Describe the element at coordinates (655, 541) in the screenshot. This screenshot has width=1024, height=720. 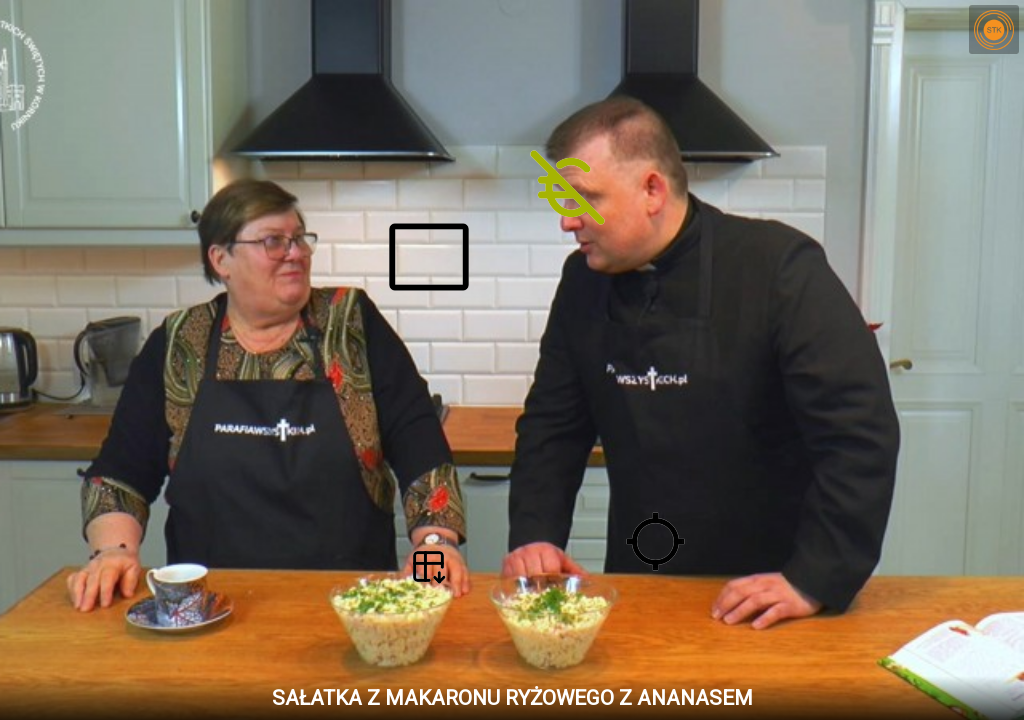
I see `searching for current location` at that location.